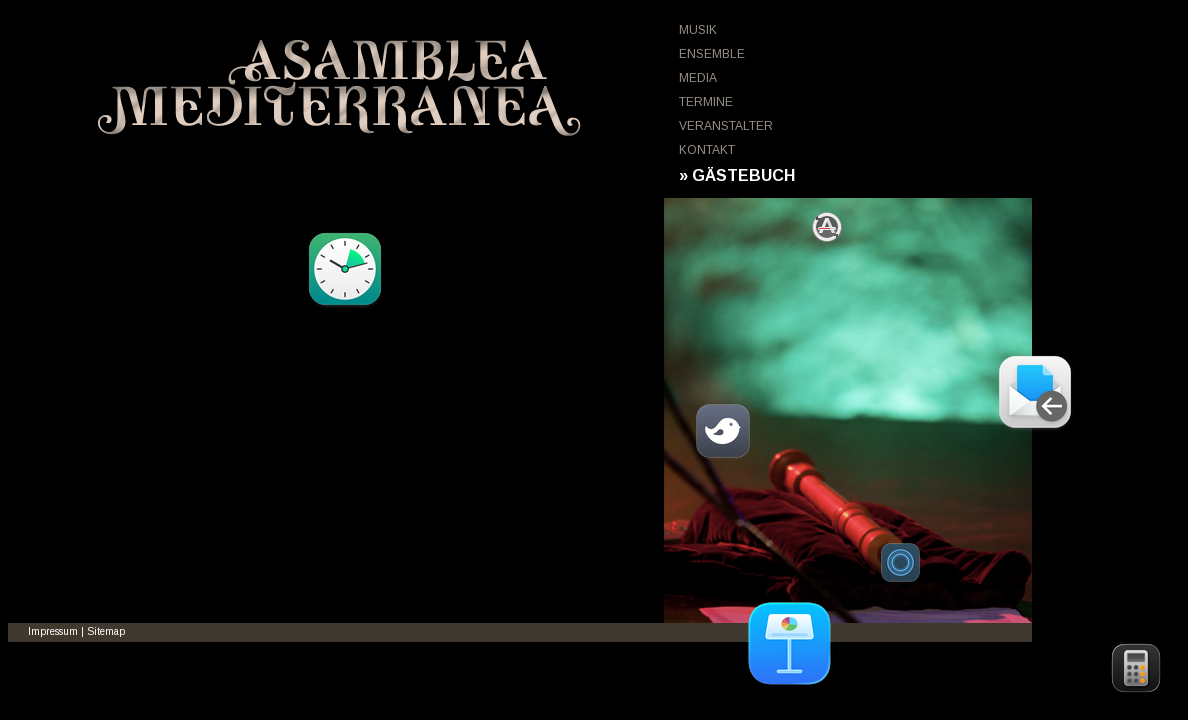 Image resolution: width=1188 pixels, height=720 pixels. What do you see at coordinates (723, 431) in the screenshot?
I see `launch the budgie desktop environment` at bounding box center [723, 431].